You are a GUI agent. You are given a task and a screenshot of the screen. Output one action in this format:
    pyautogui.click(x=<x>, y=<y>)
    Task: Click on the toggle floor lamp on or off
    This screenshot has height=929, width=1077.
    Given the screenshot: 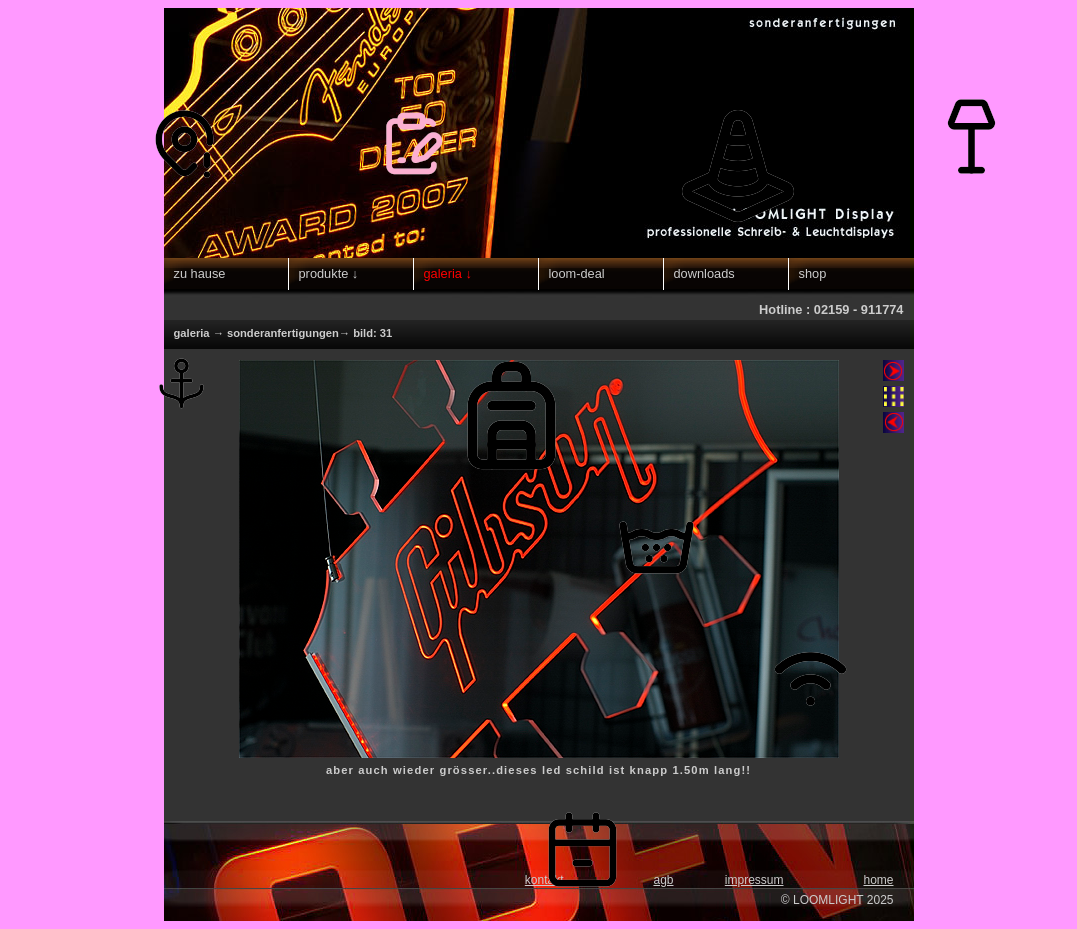 What is the action you would take?
    pyautogui.click(x=971, y=136)
    